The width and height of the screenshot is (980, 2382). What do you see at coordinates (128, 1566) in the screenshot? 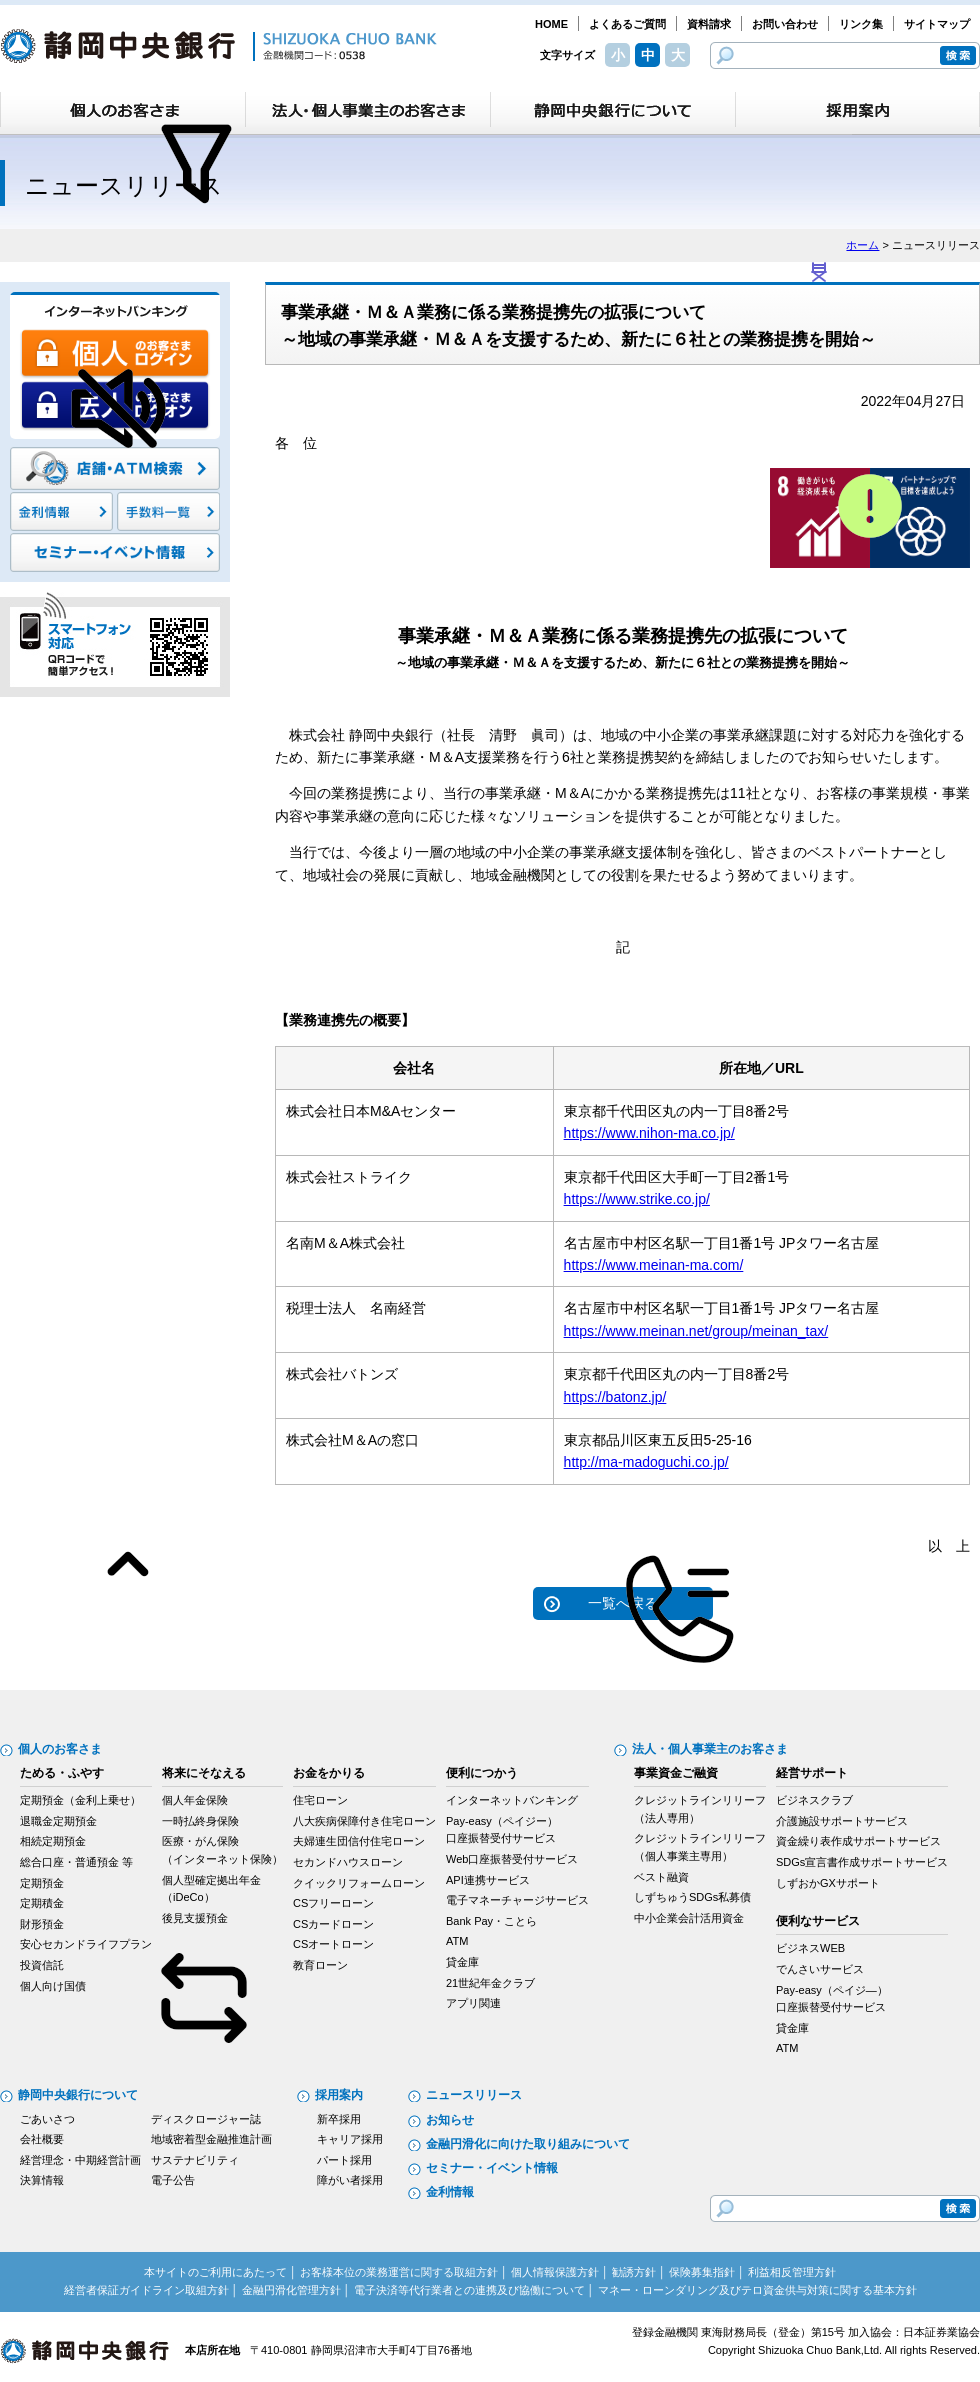
I see `collapse an expanded section` at bounding box center [128, 1566].